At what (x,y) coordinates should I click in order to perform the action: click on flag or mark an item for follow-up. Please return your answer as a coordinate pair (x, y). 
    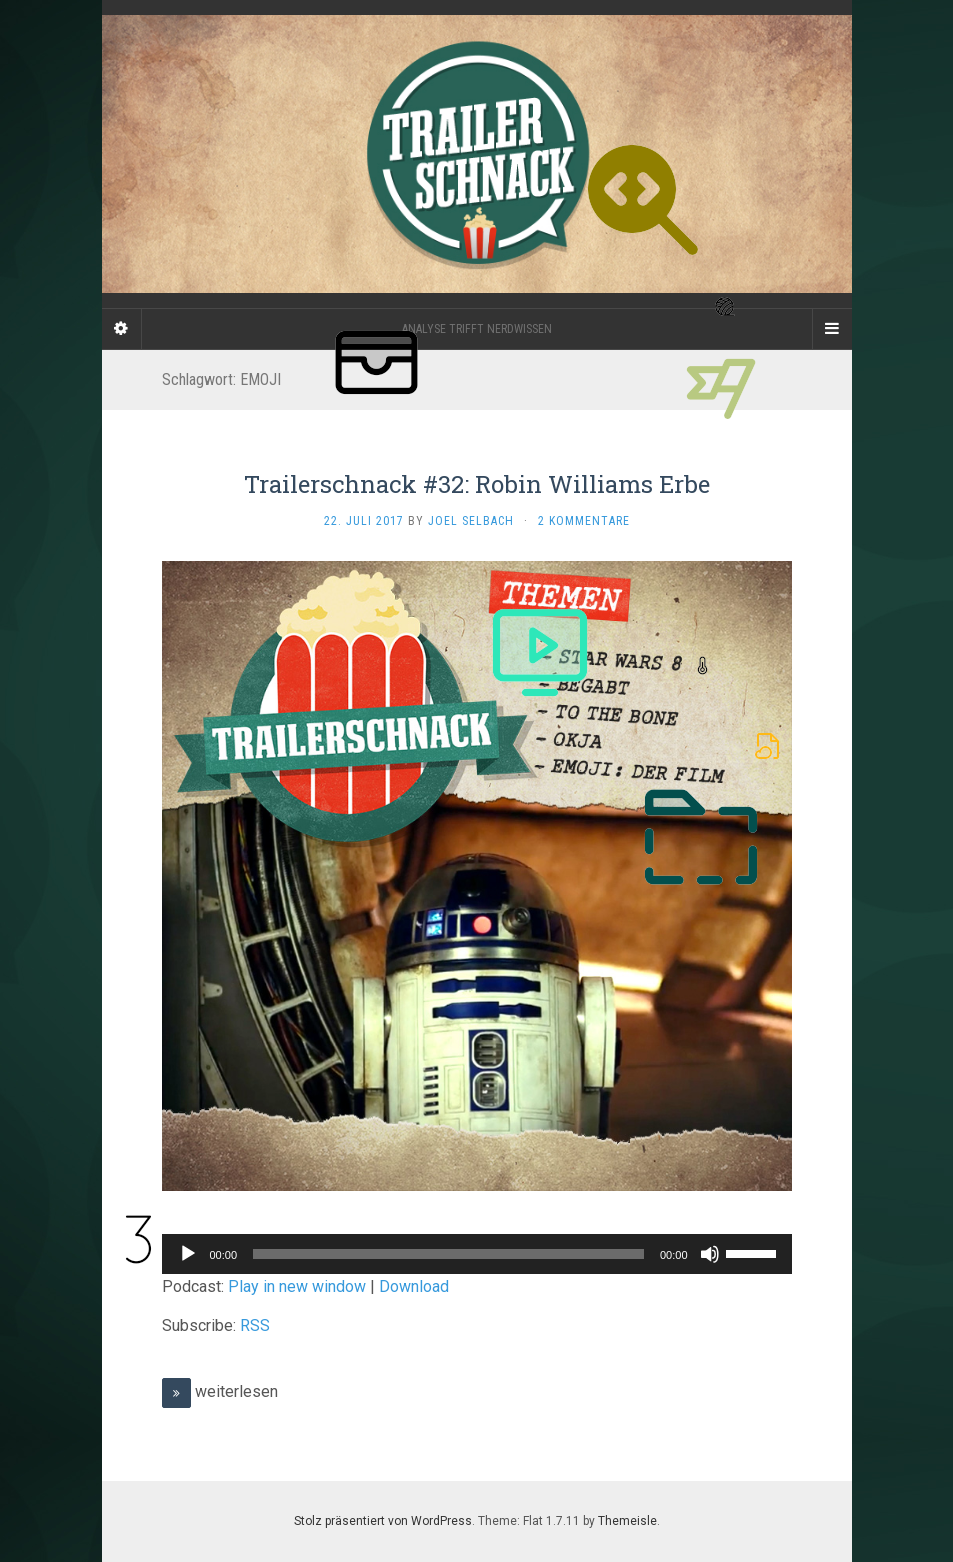
    Looking at the image, I should click on (720, 386).